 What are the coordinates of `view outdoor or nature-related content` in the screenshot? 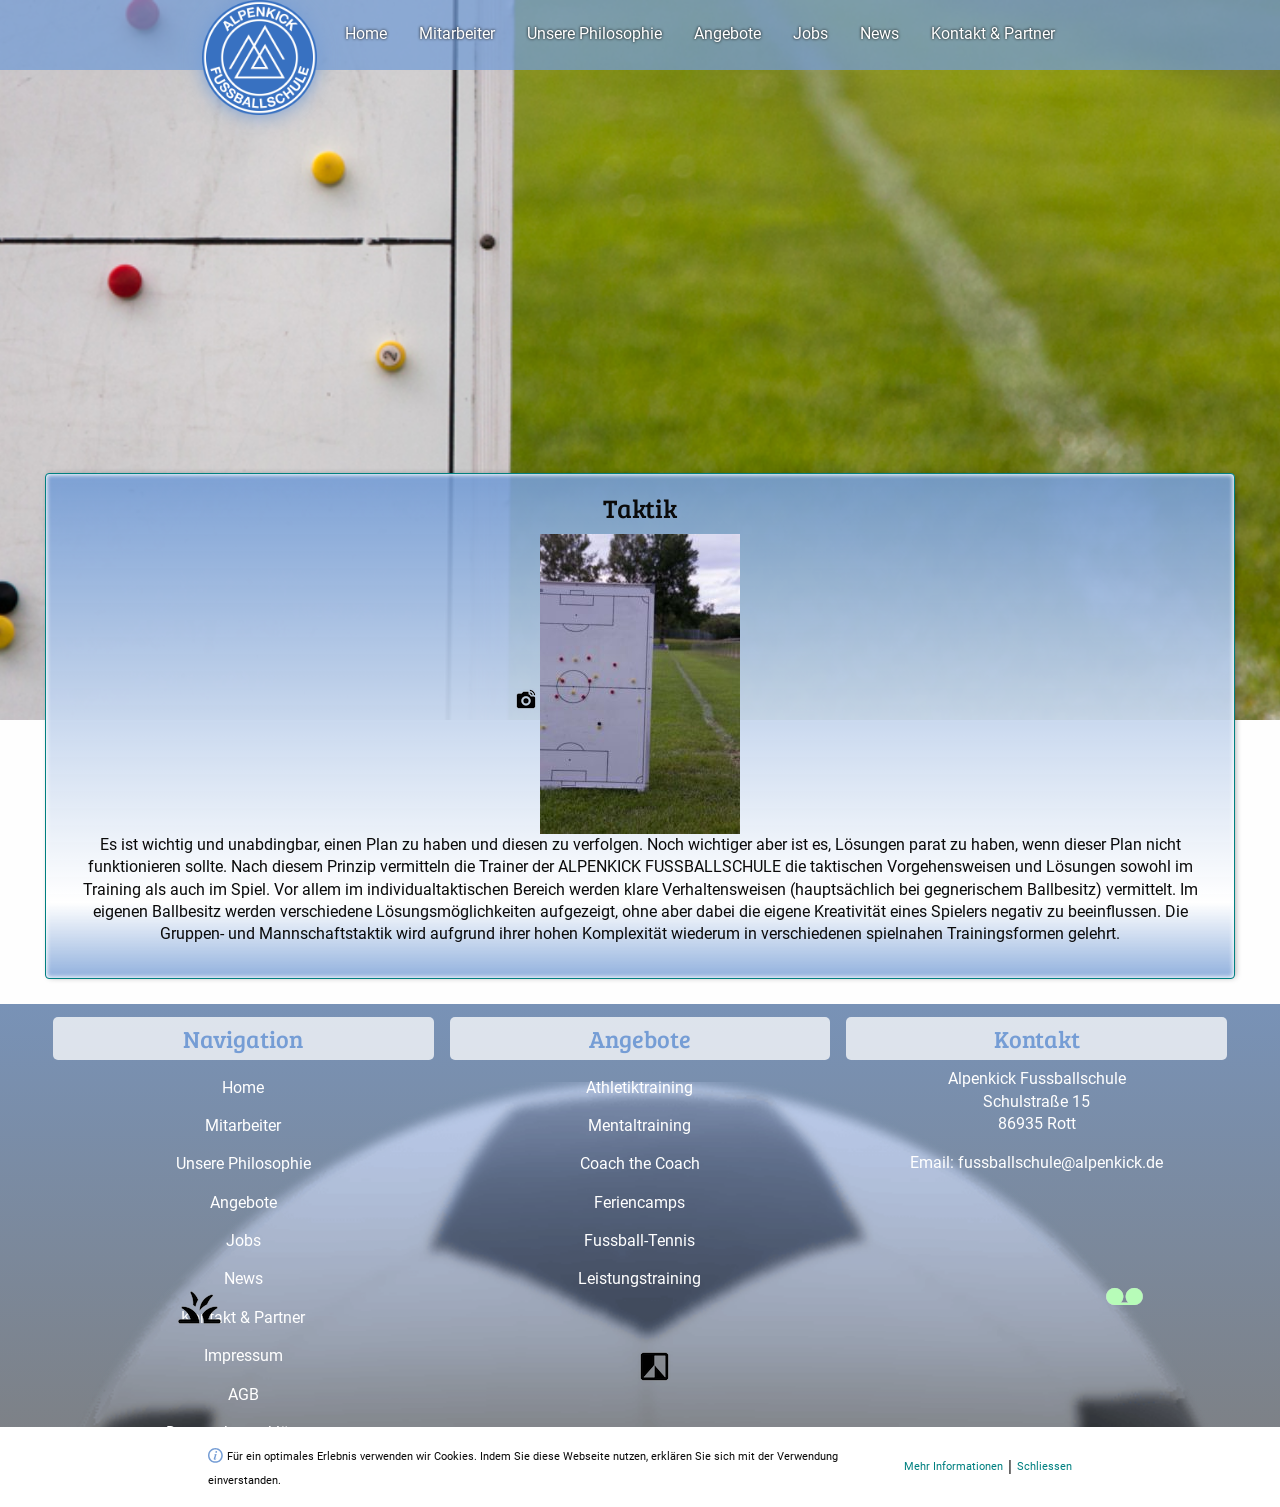 It's located at (199, 1306).